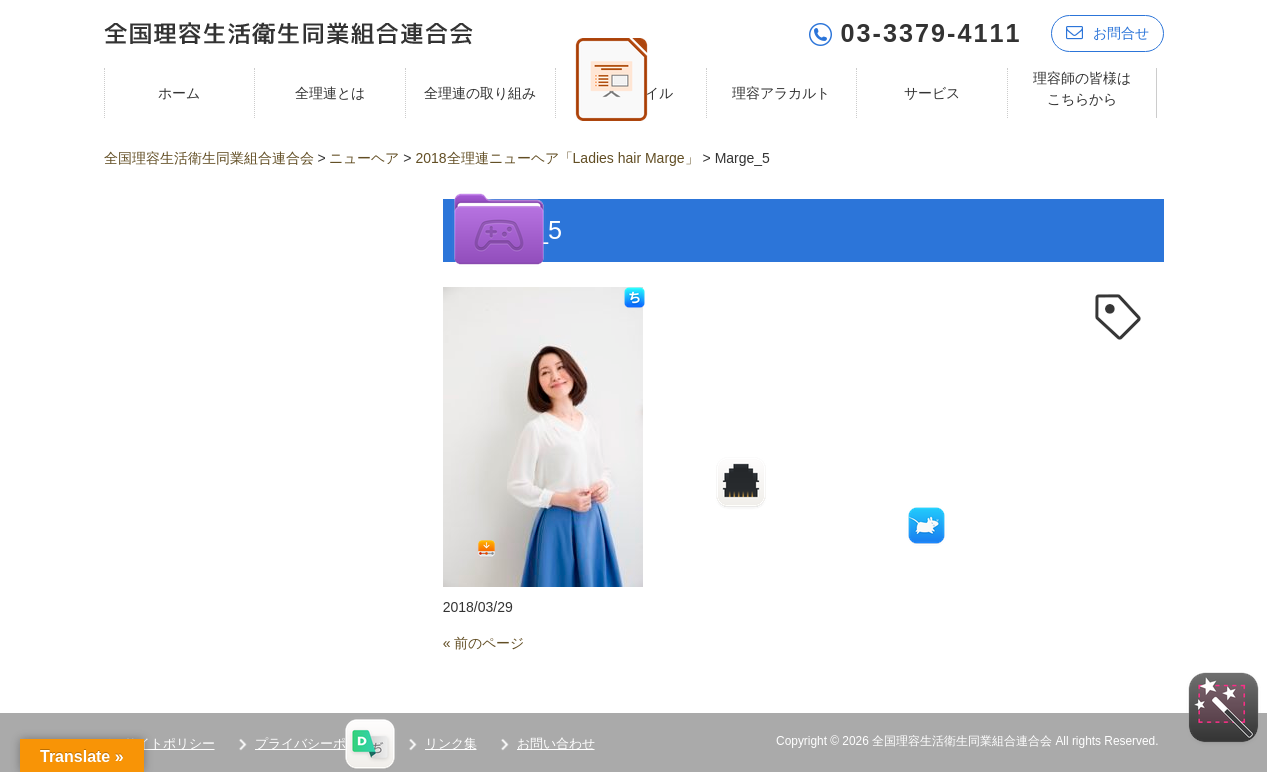 The height and width of the screenshot is (772, 1267). Describe the element at coordinates (1223, 707) in the screenshot. I see `open normcap screen capture tool` at that location.